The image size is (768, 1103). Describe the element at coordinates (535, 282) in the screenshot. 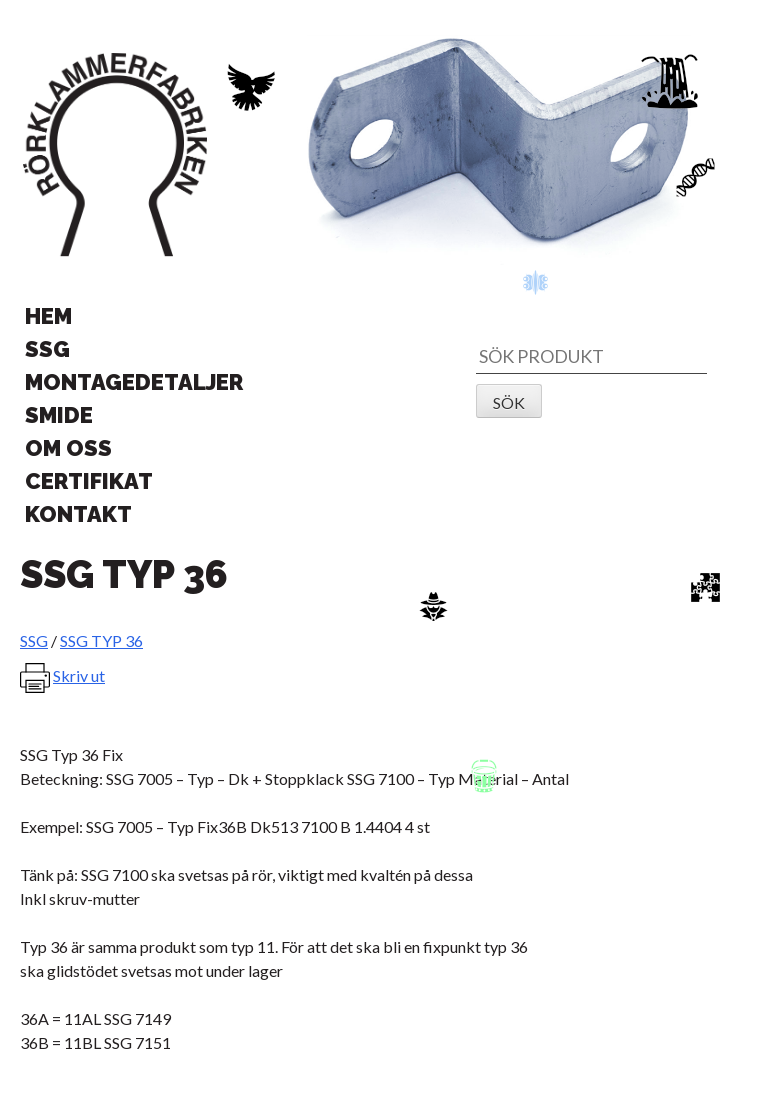

I see `abstract game element or power-up indicator` at that location.